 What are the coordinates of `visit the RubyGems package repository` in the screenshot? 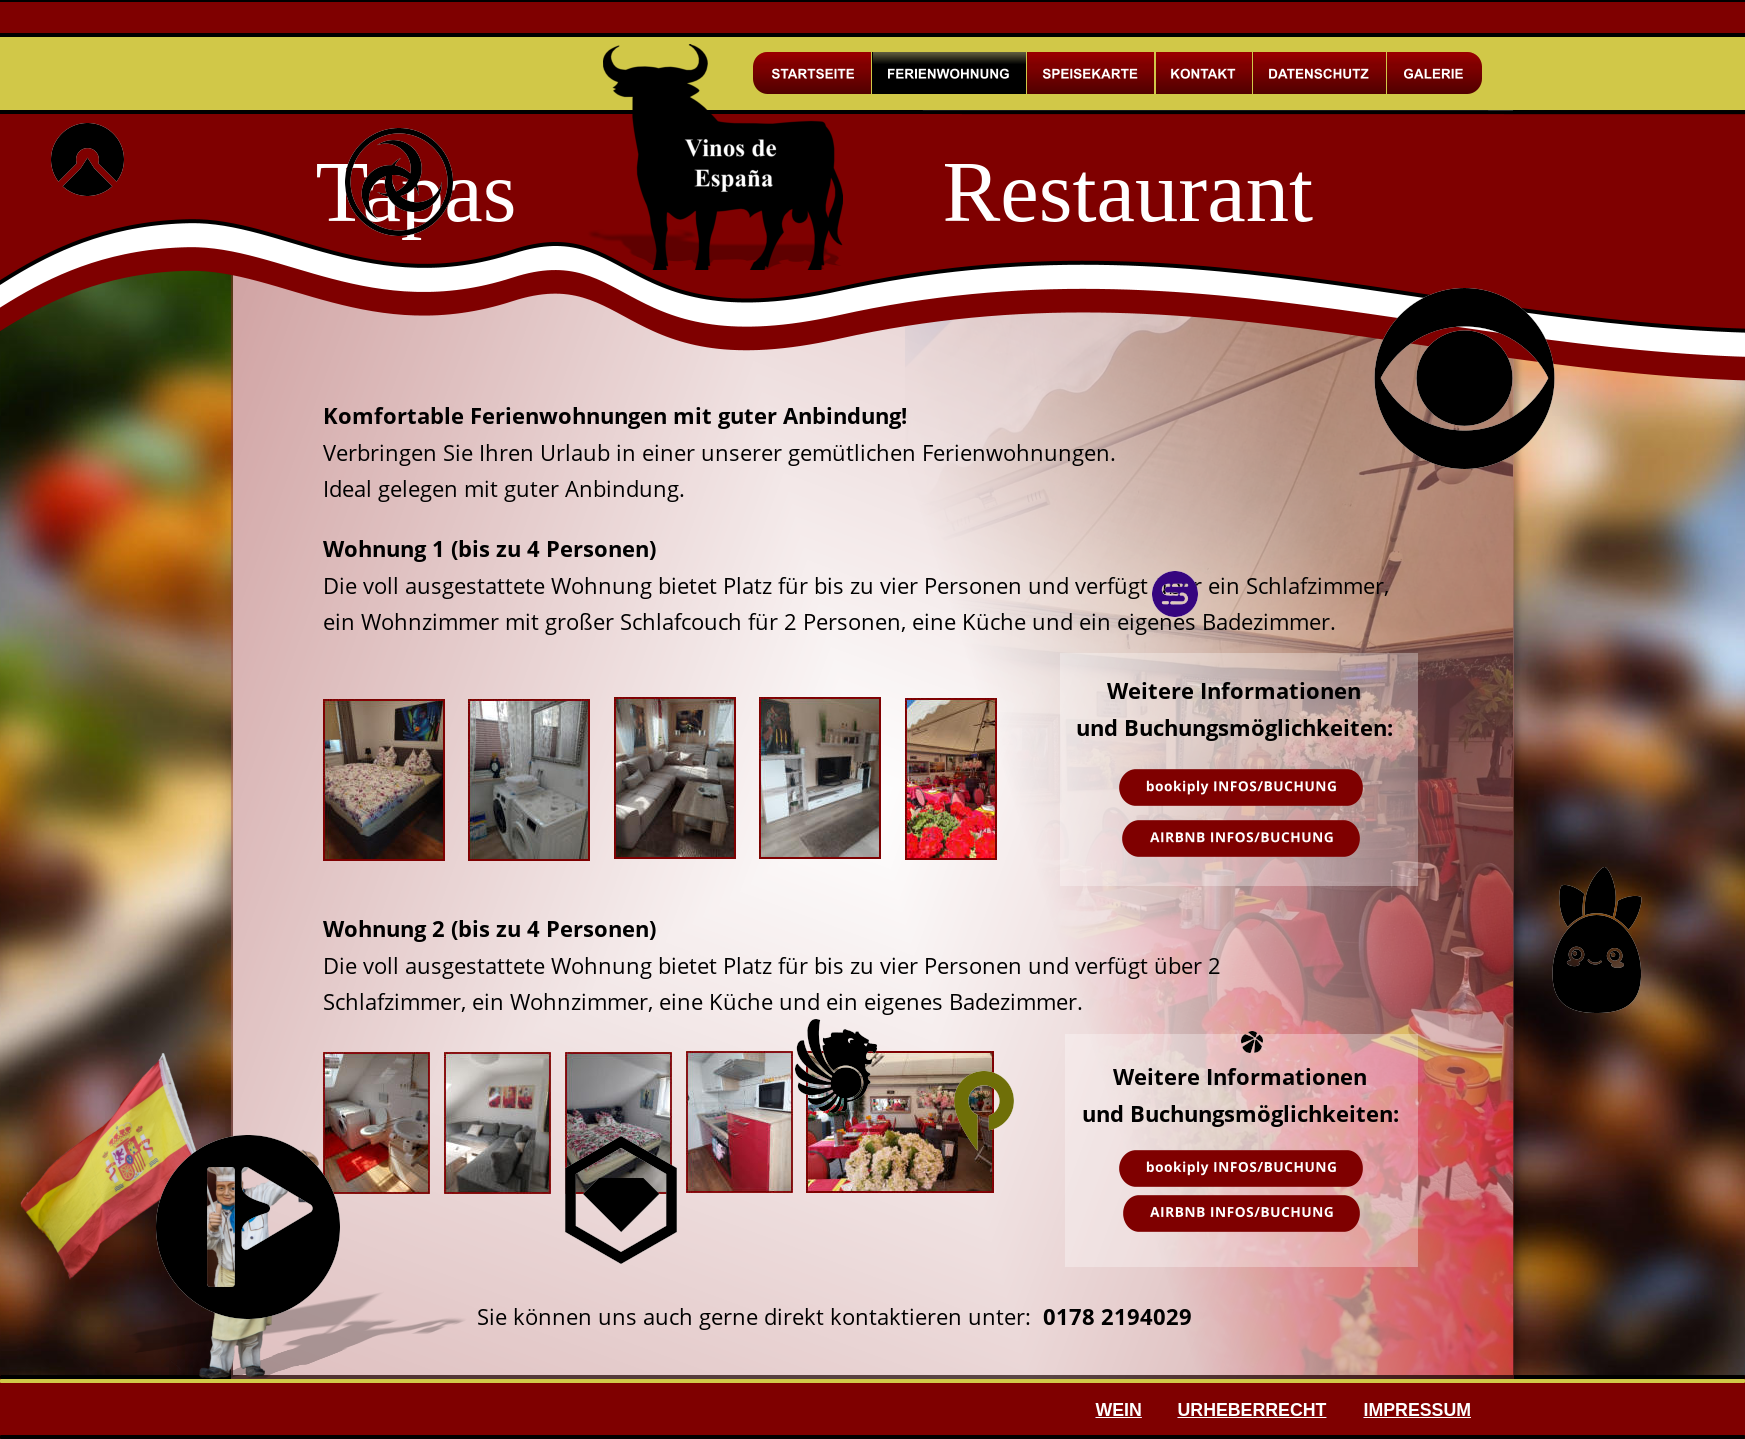 It's located at (621, 1200).